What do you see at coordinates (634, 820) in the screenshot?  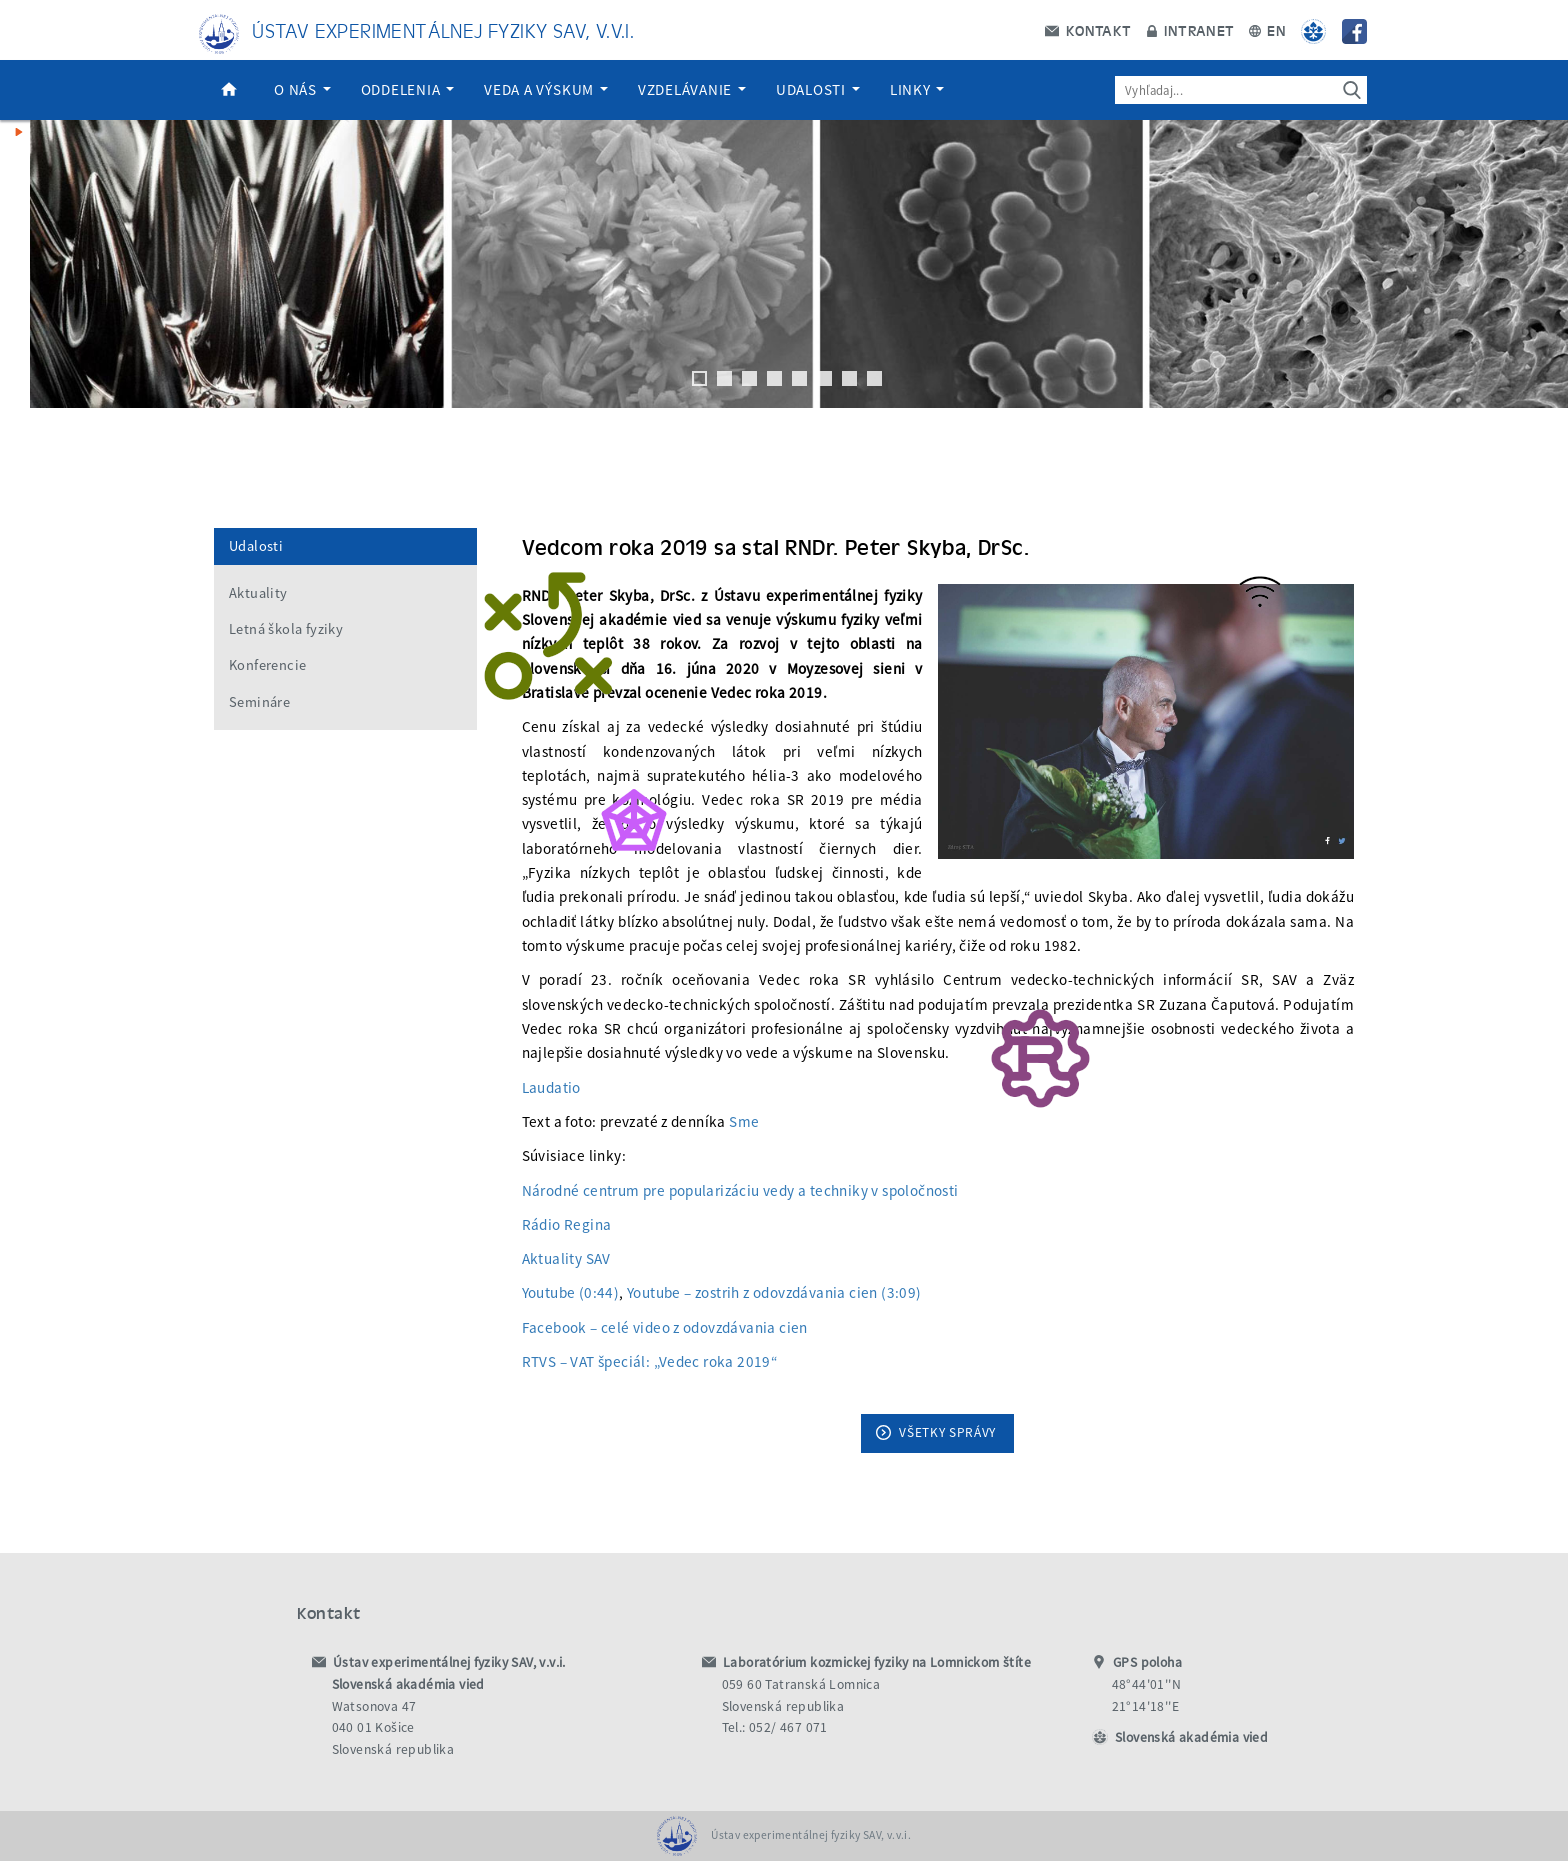 I see `view radar chart analytics` at bounding box center [634, 820].